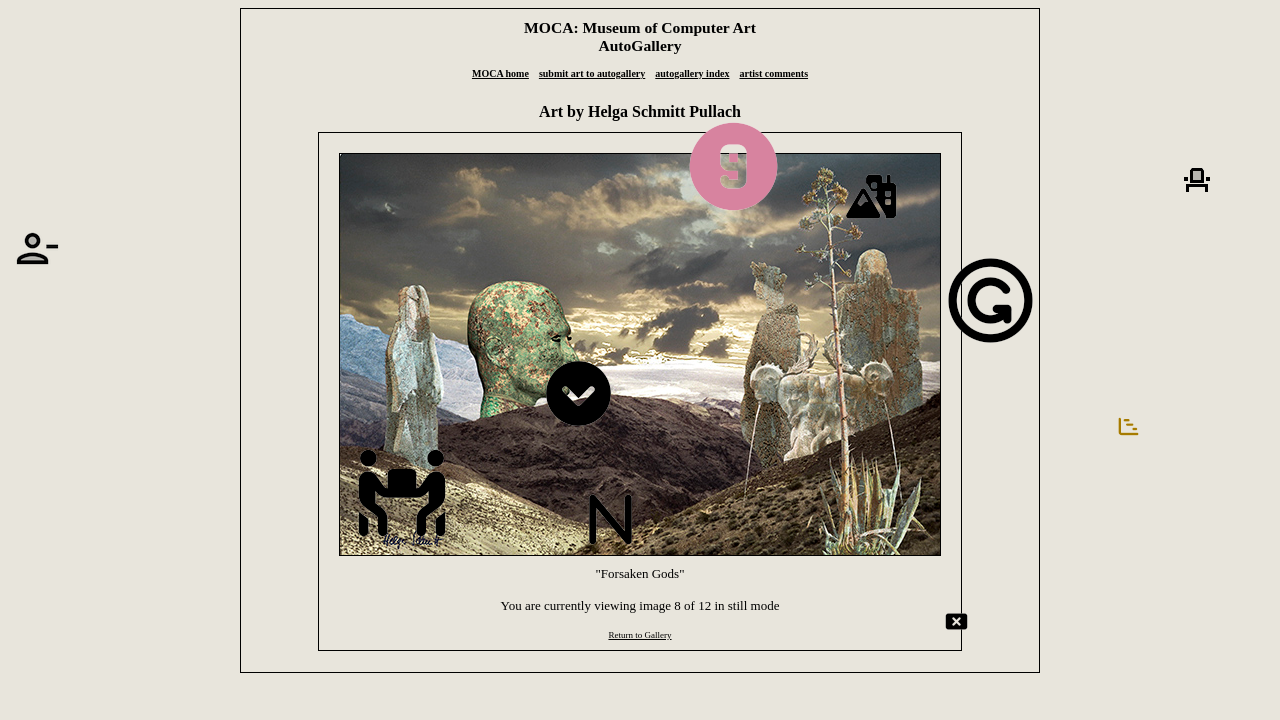  What do you see at coordinates (36, 248) in the screenshot?
I see `remove a contact or friend` at bounding box center [36, 248].